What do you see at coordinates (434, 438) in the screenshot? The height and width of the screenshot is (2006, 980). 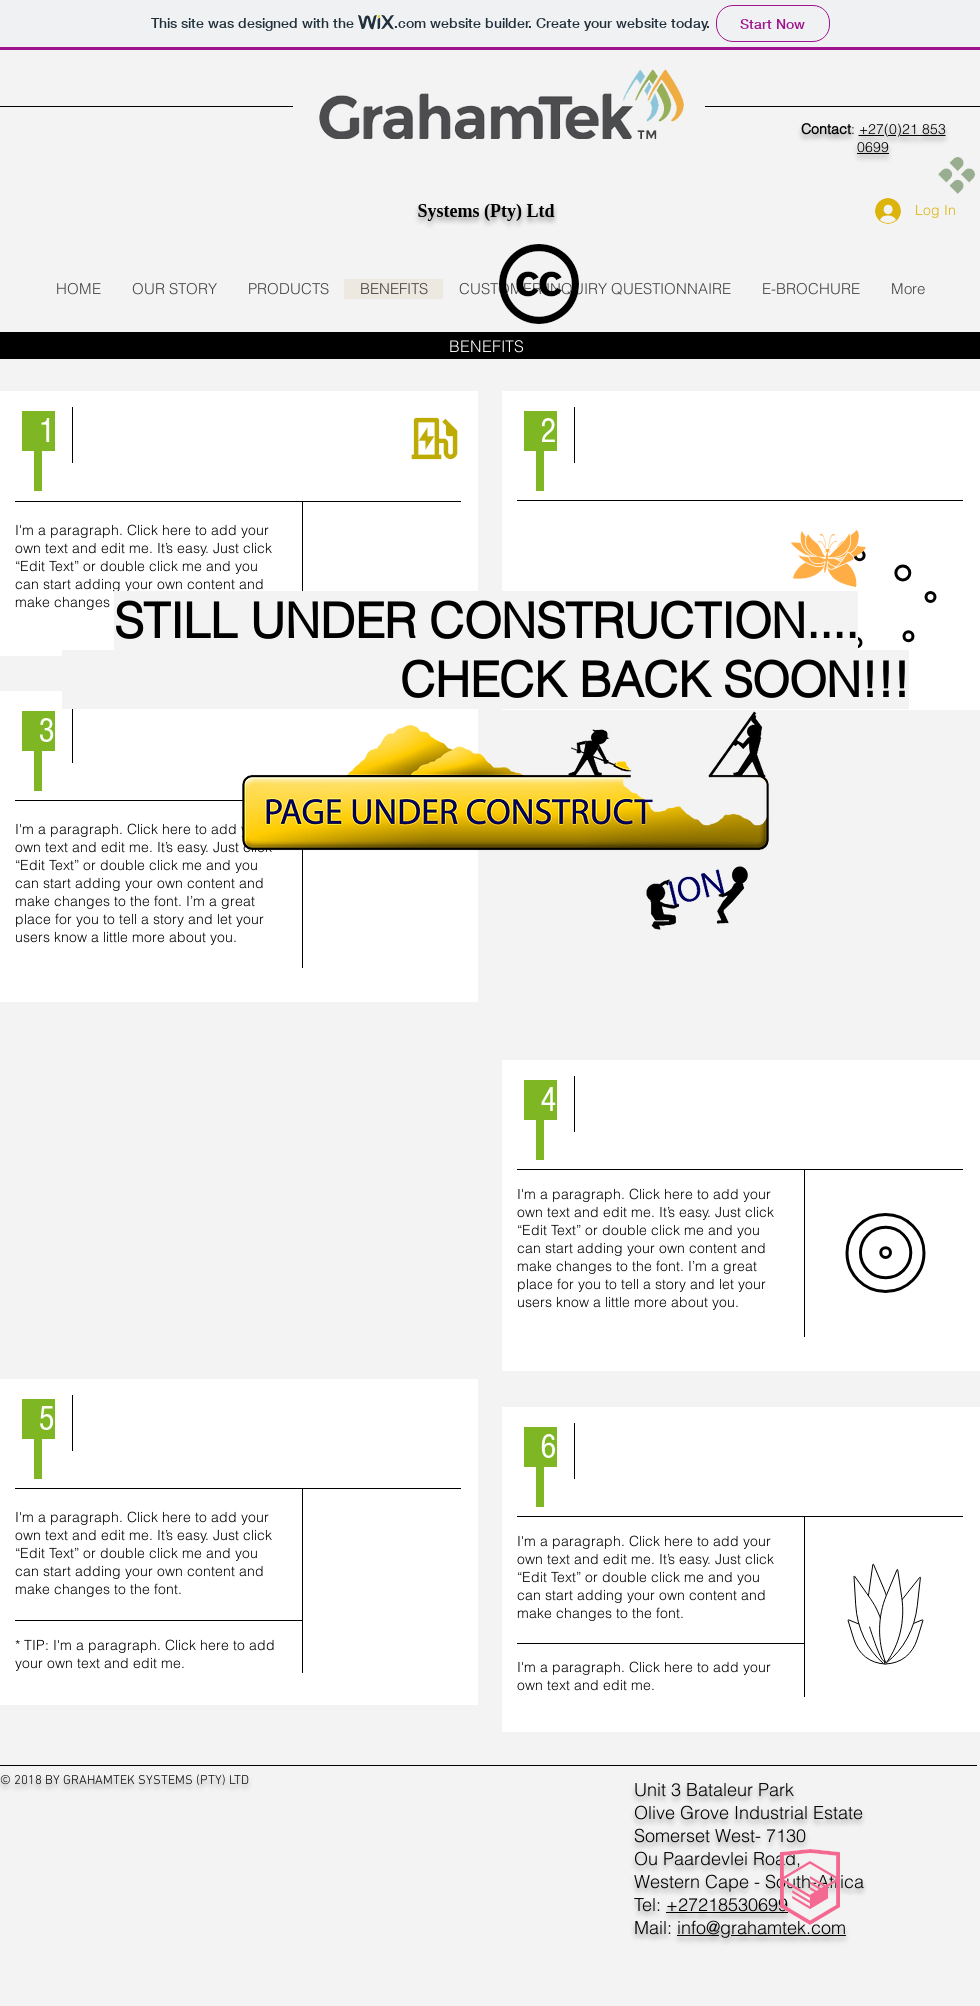 I see `find nearby electric vehicle charging stations` at bounding box center [434, 438].